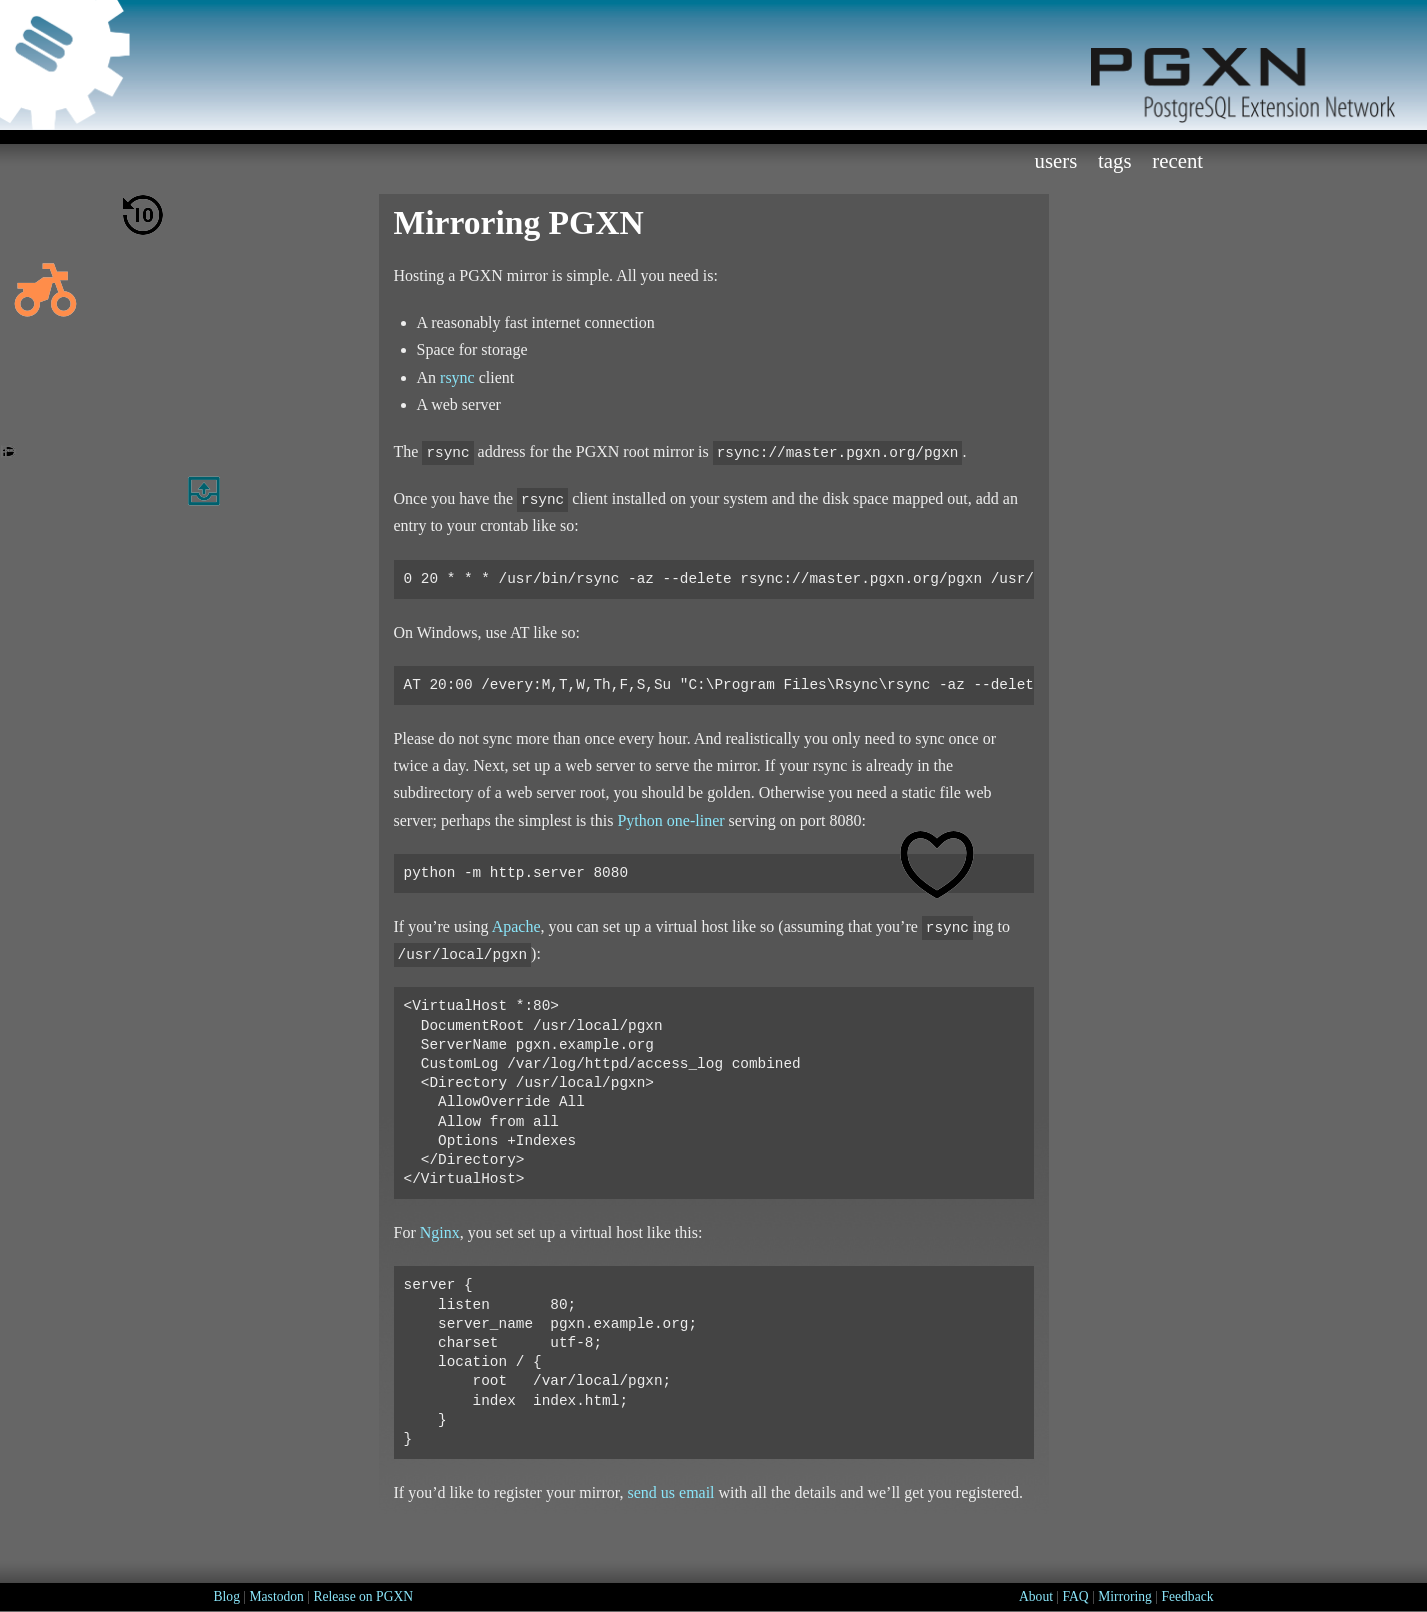 This screenshot has width=1427, height=1612. Describe the element at coordinates (204, 491) in the screenshot. I see `export or share content` at that location.